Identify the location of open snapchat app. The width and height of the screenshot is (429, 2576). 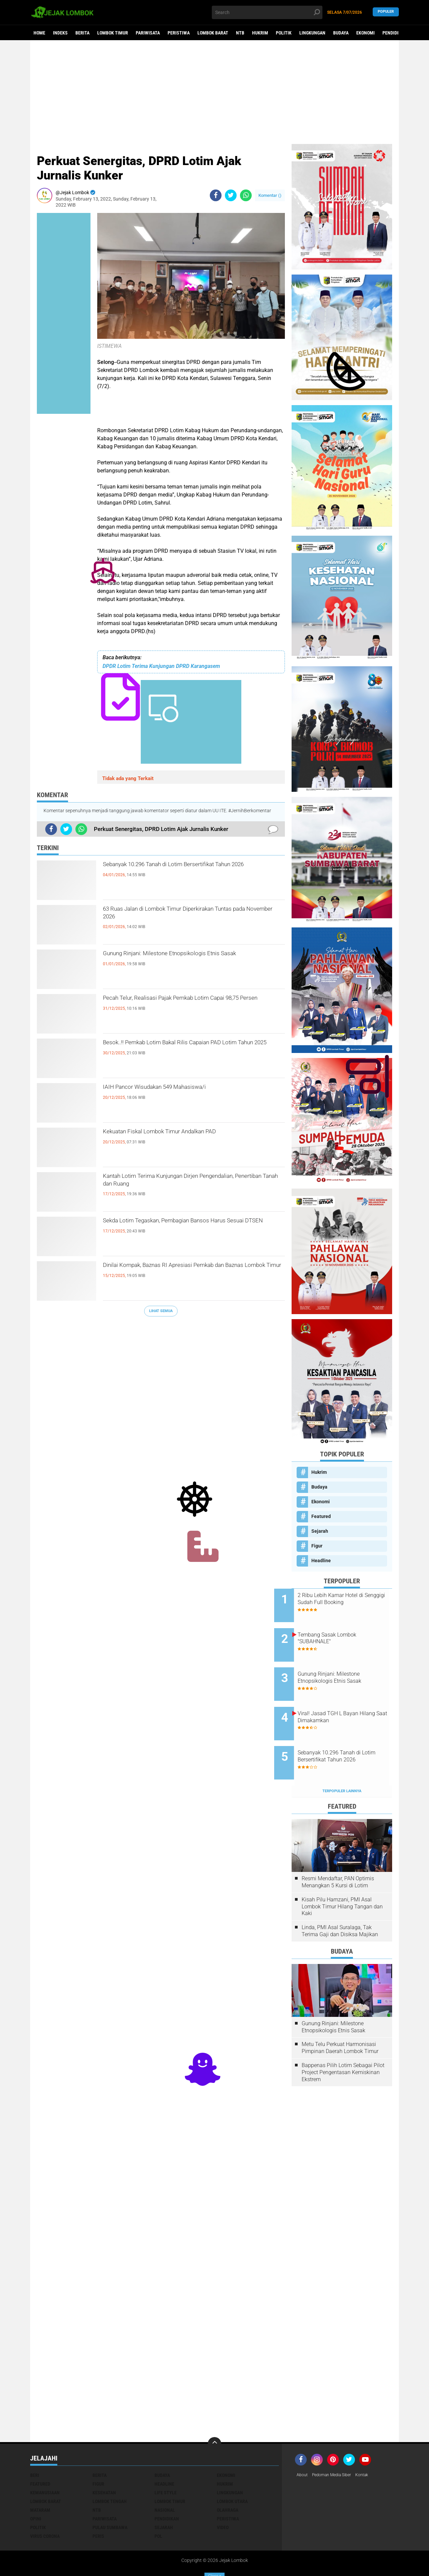
(202, 2069).